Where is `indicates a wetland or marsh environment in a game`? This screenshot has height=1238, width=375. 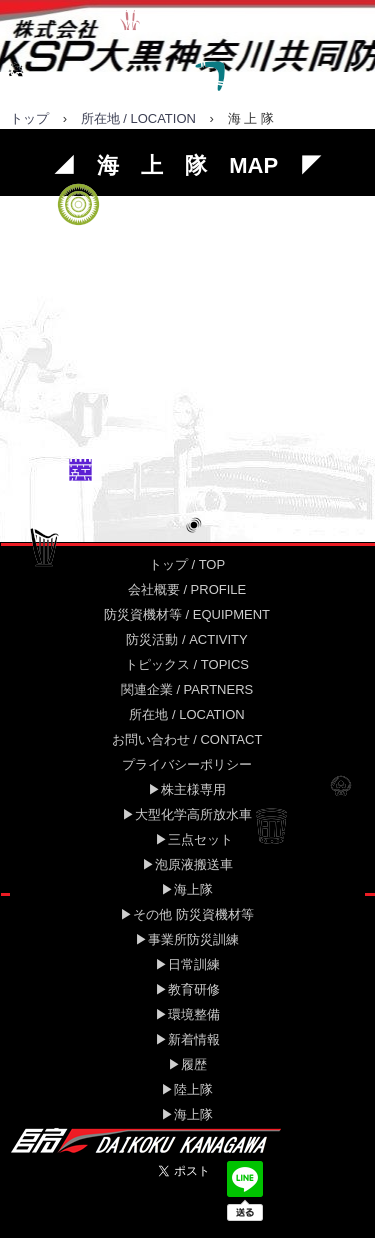 indicates a wetland or marsh environment in a game is located at coordinates (130, 20).